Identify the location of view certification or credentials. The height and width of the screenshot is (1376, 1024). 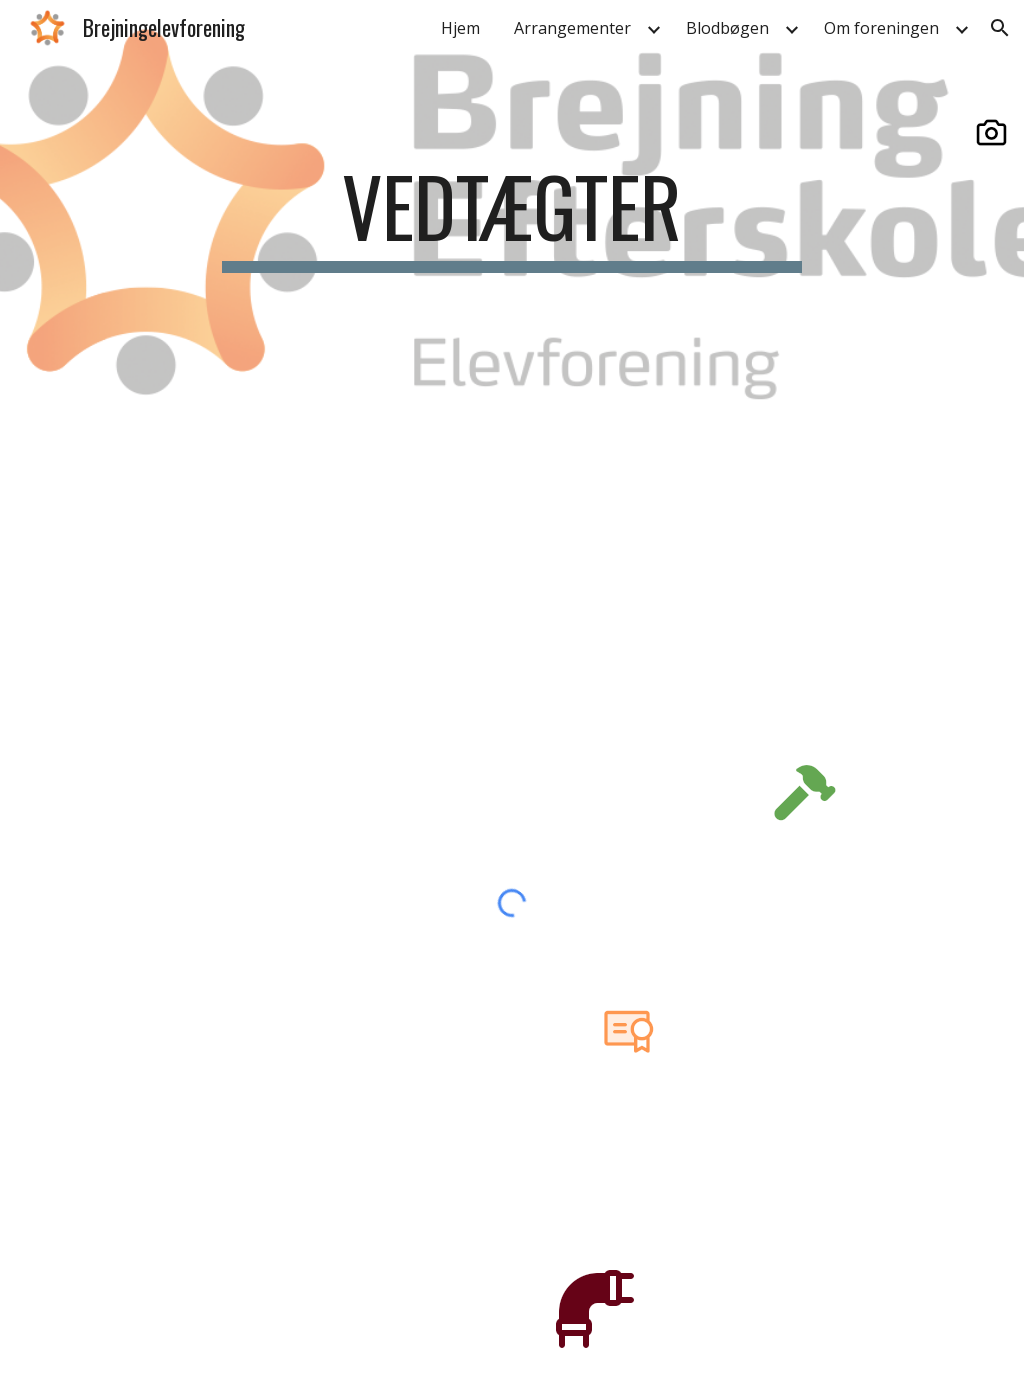
(627, 1030).